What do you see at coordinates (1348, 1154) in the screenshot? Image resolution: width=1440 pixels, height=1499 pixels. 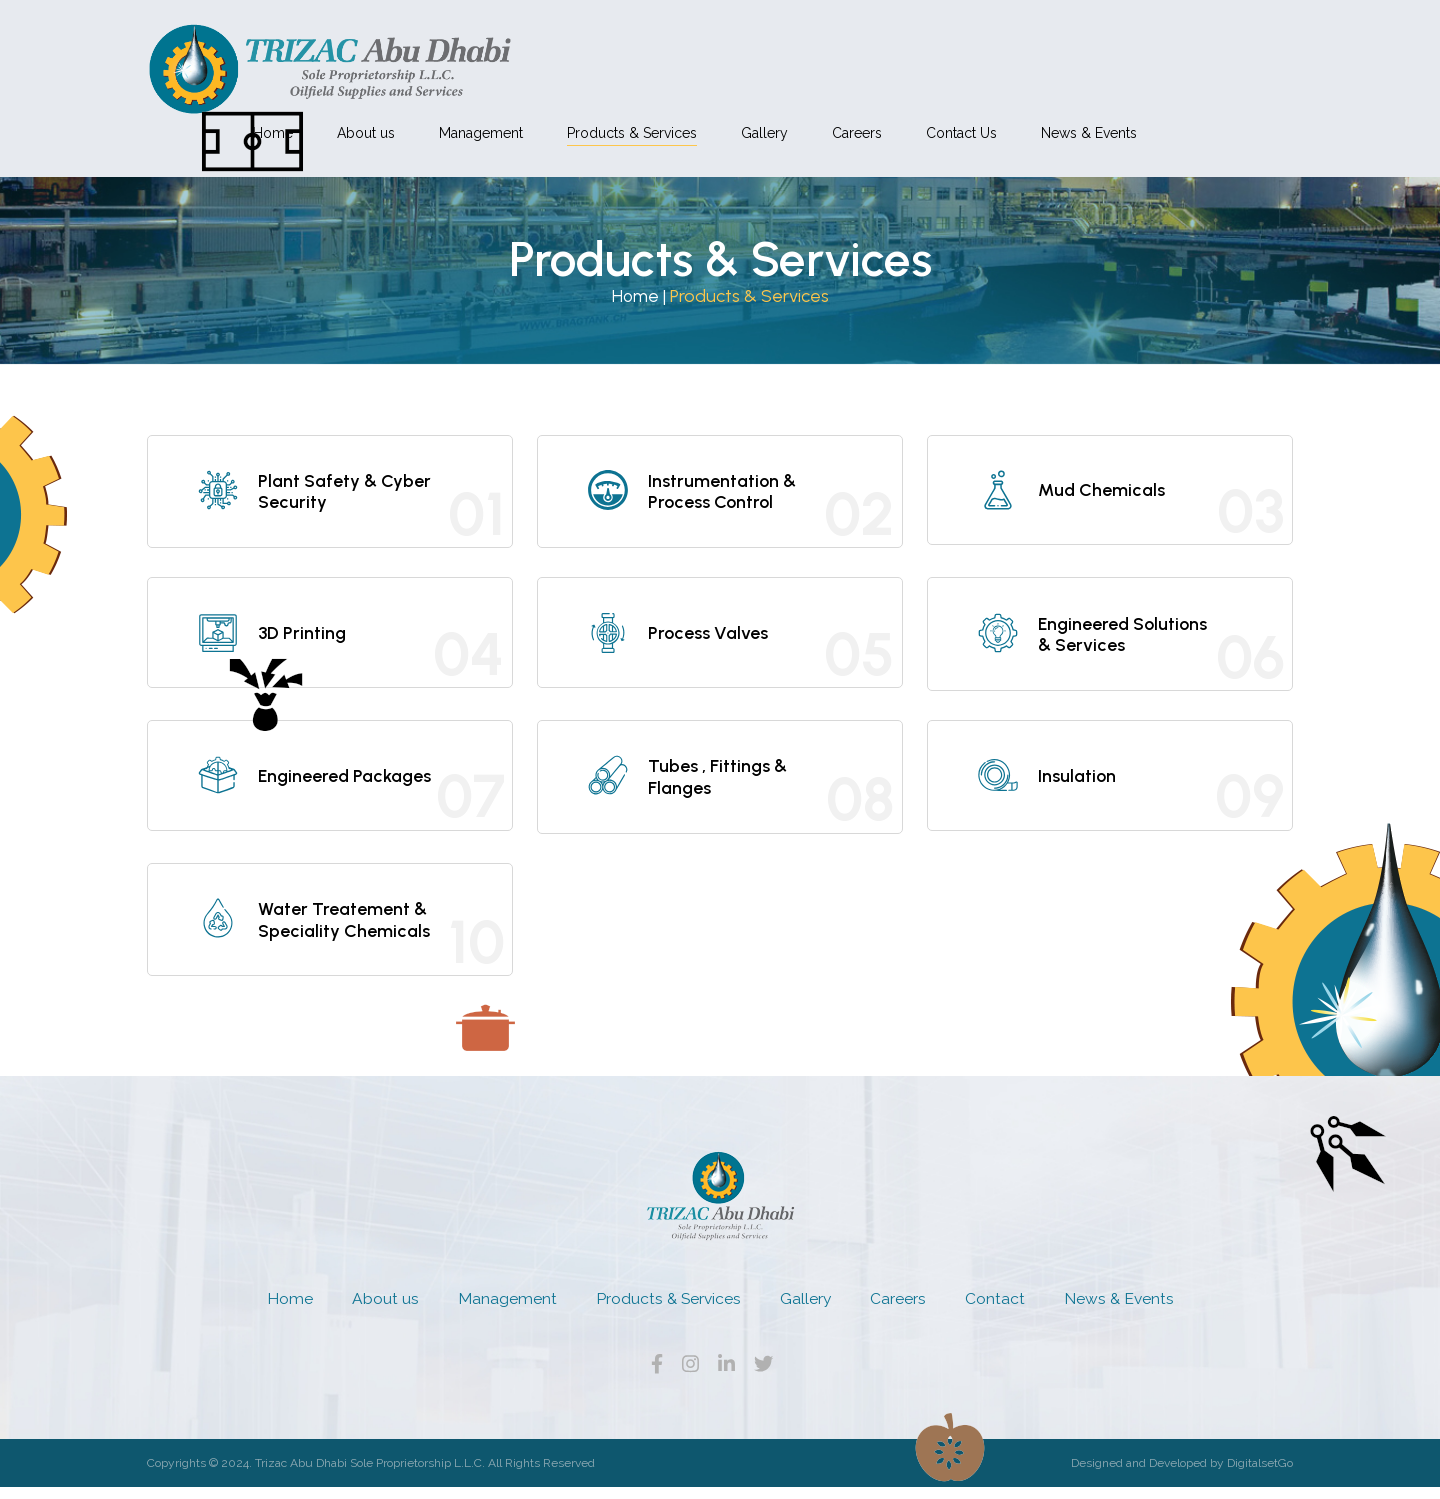 I see `select thrown dagger weapon type` at bounding box center [1348, 1154].